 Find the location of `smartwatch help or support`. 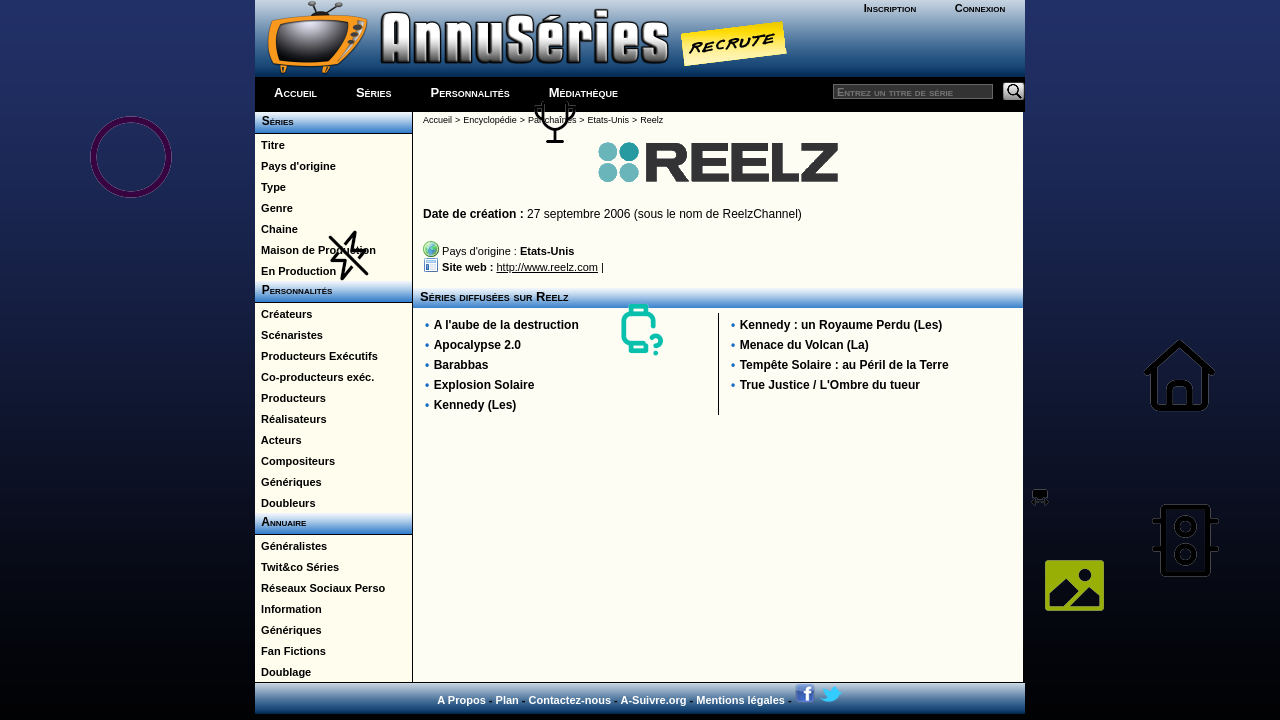

smartwatch help or support is located at coordinates (638, 328).